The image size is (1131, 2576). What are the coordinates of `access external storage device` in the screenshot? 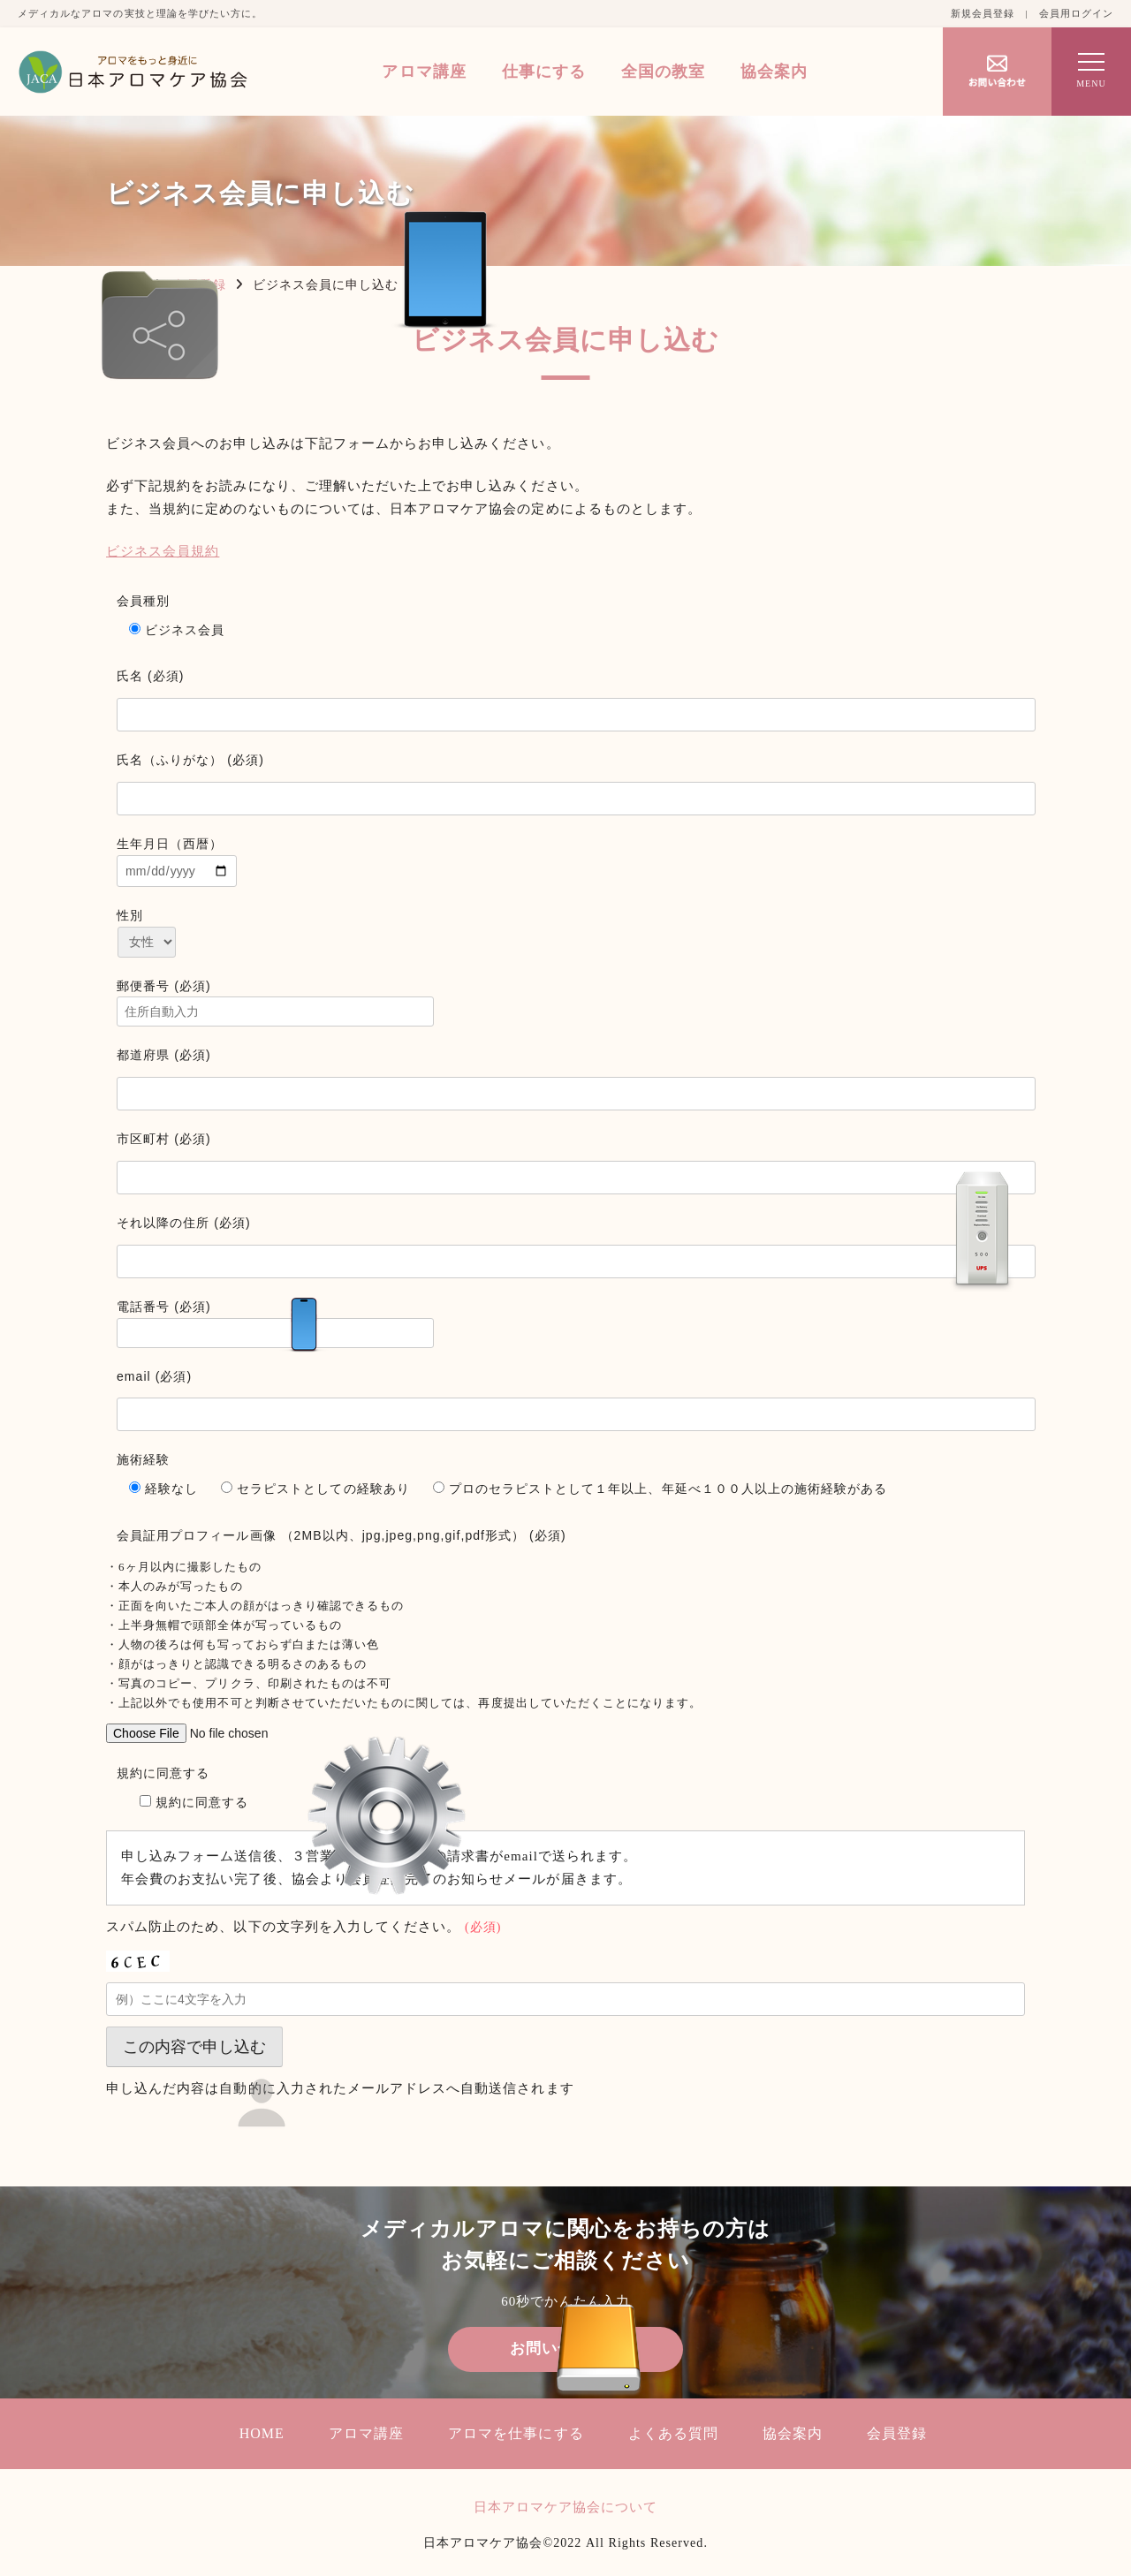 It's located at (598, 2350).